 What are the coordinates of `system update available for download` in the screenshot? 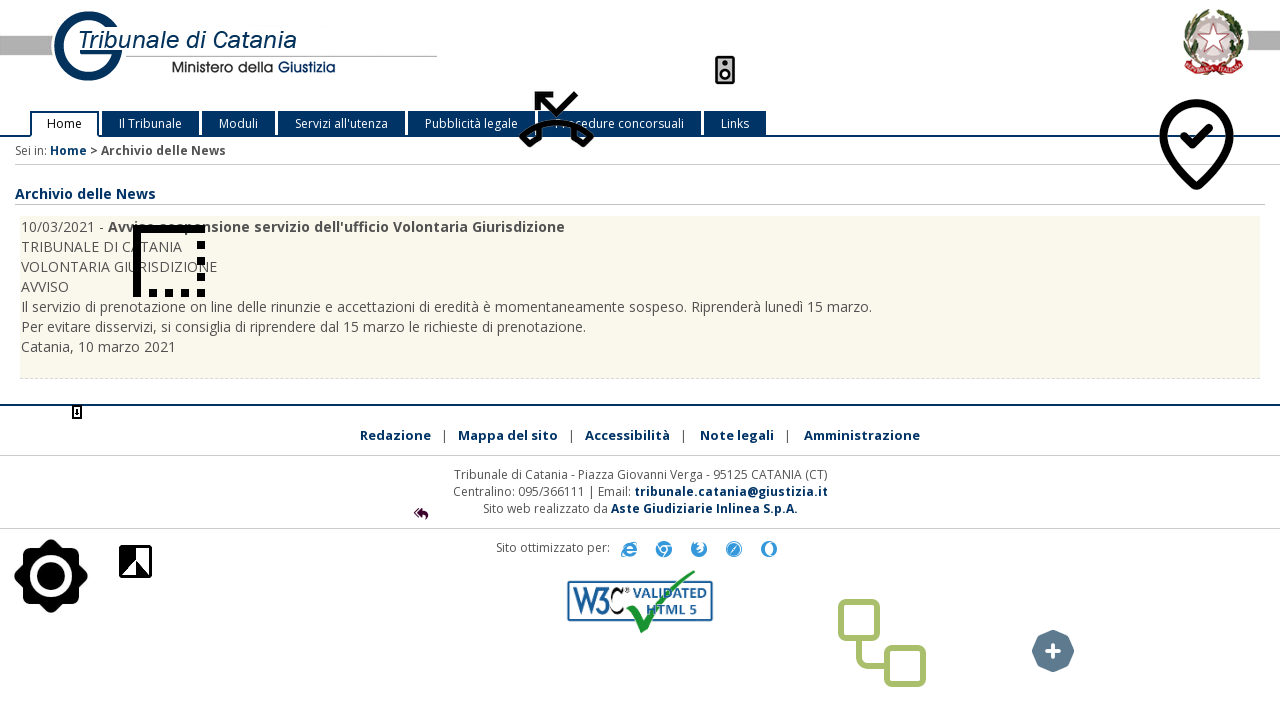 It's located at (77, 412).